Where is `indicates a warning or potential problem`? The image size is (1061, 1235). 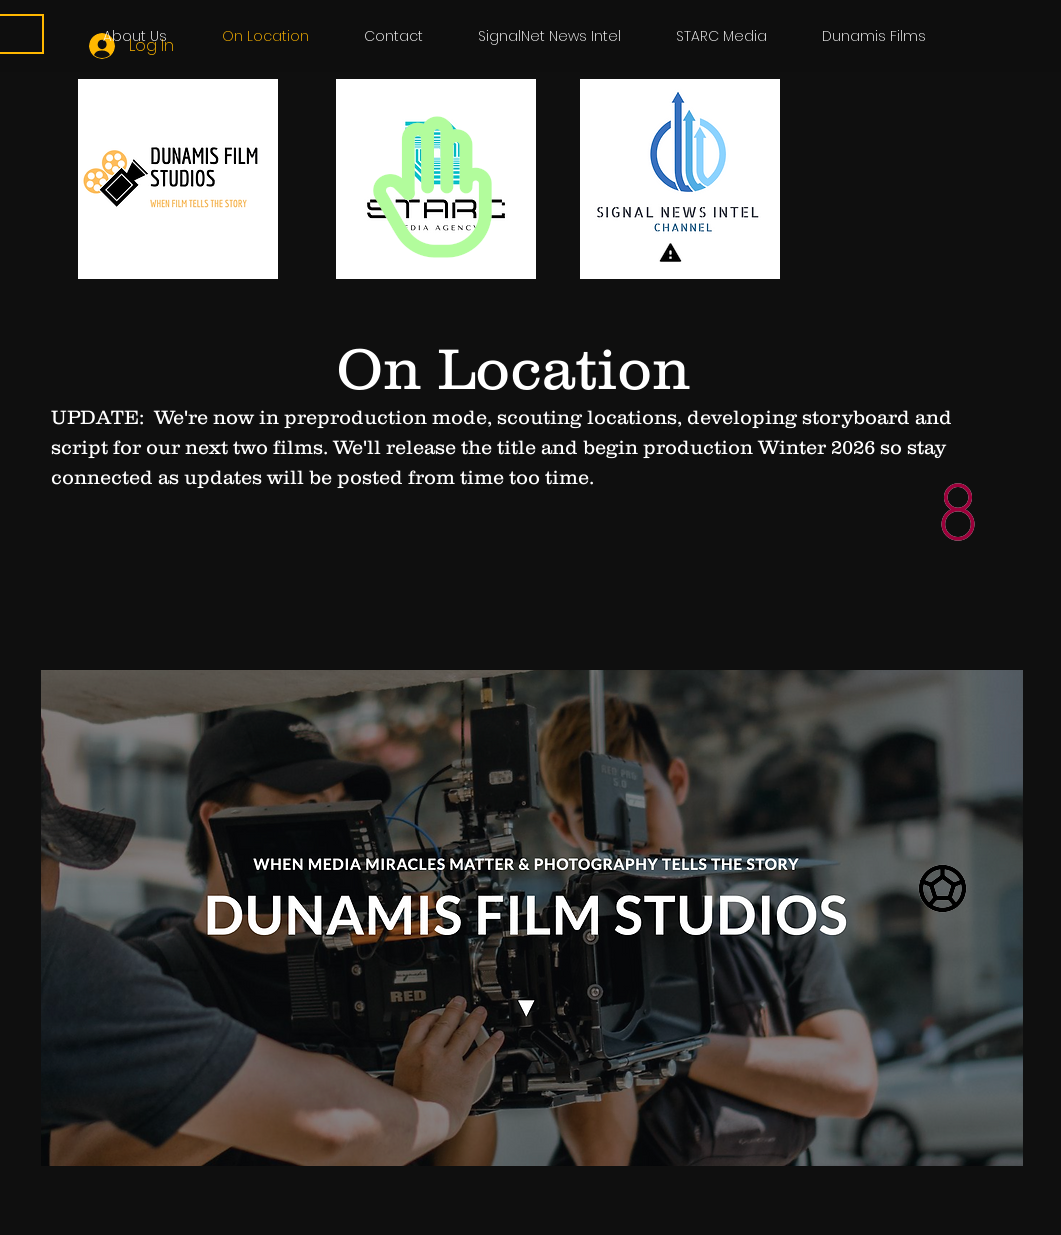 indicates a warning or potential problem is located at coordinates (670, 252).